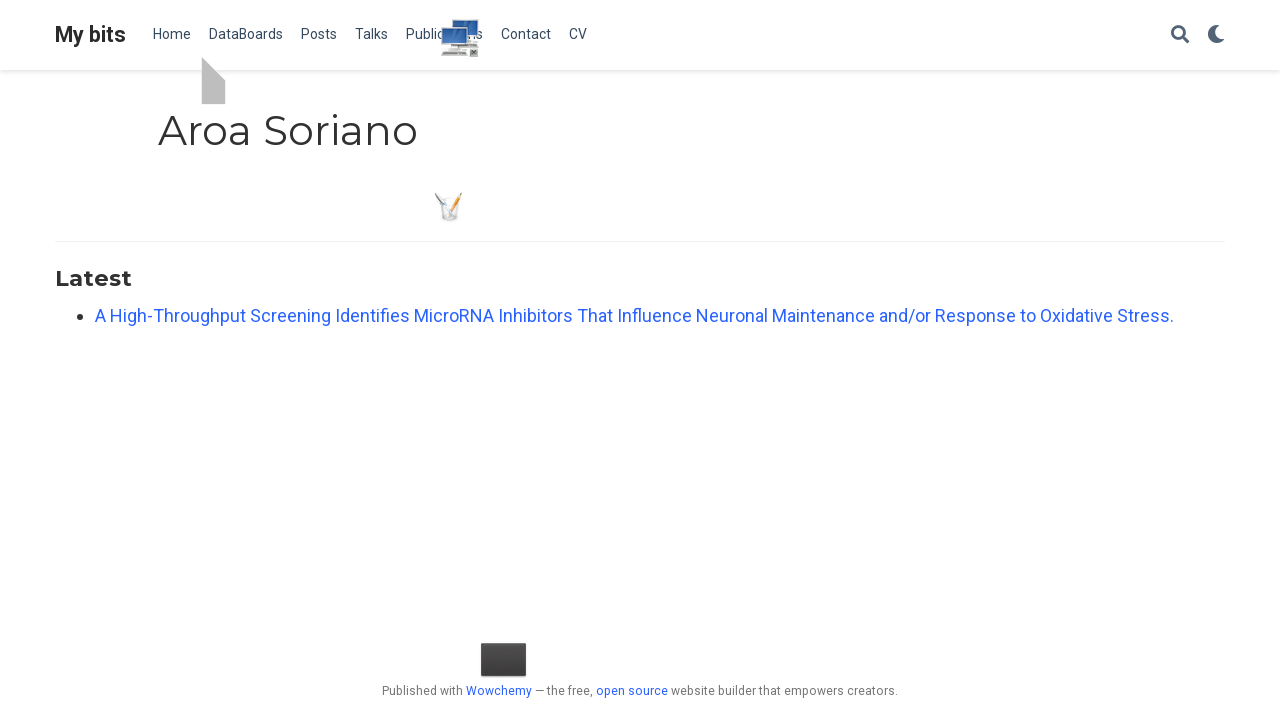 This screenshot has width=1280, height=720. Describe the element at coordinates (449, 206) in the screenshot. I see `access office and productivity applications` at that location.